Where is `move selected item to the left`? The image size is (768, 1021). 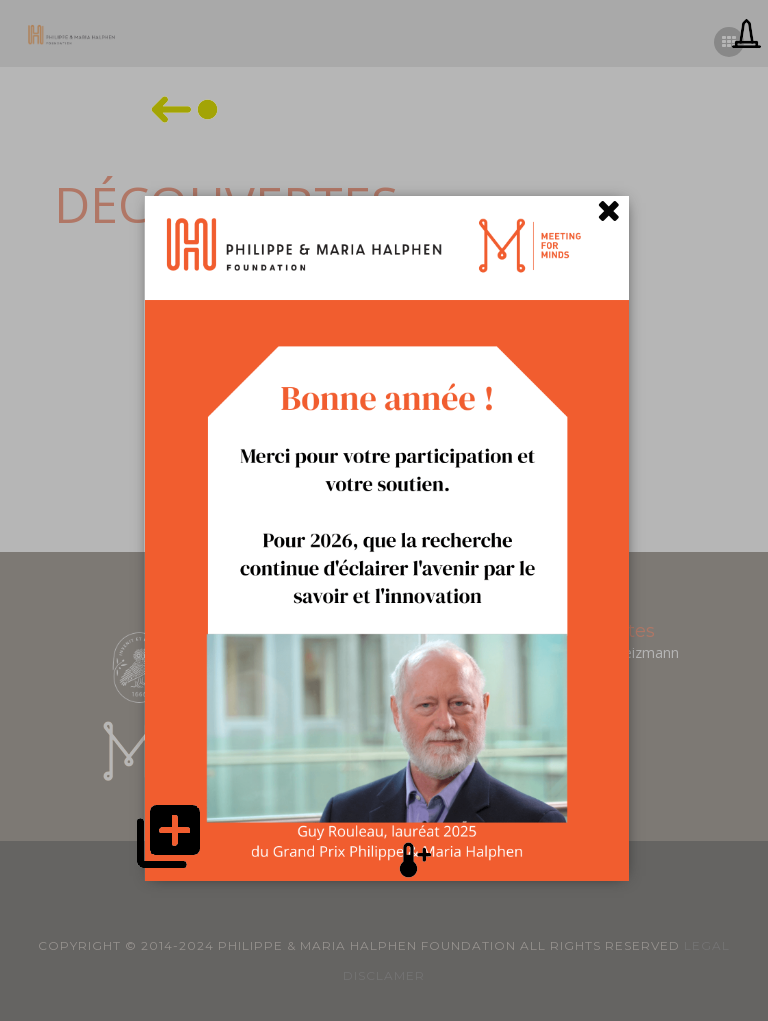 move selected item to the left is located at coordinates (184, 109).